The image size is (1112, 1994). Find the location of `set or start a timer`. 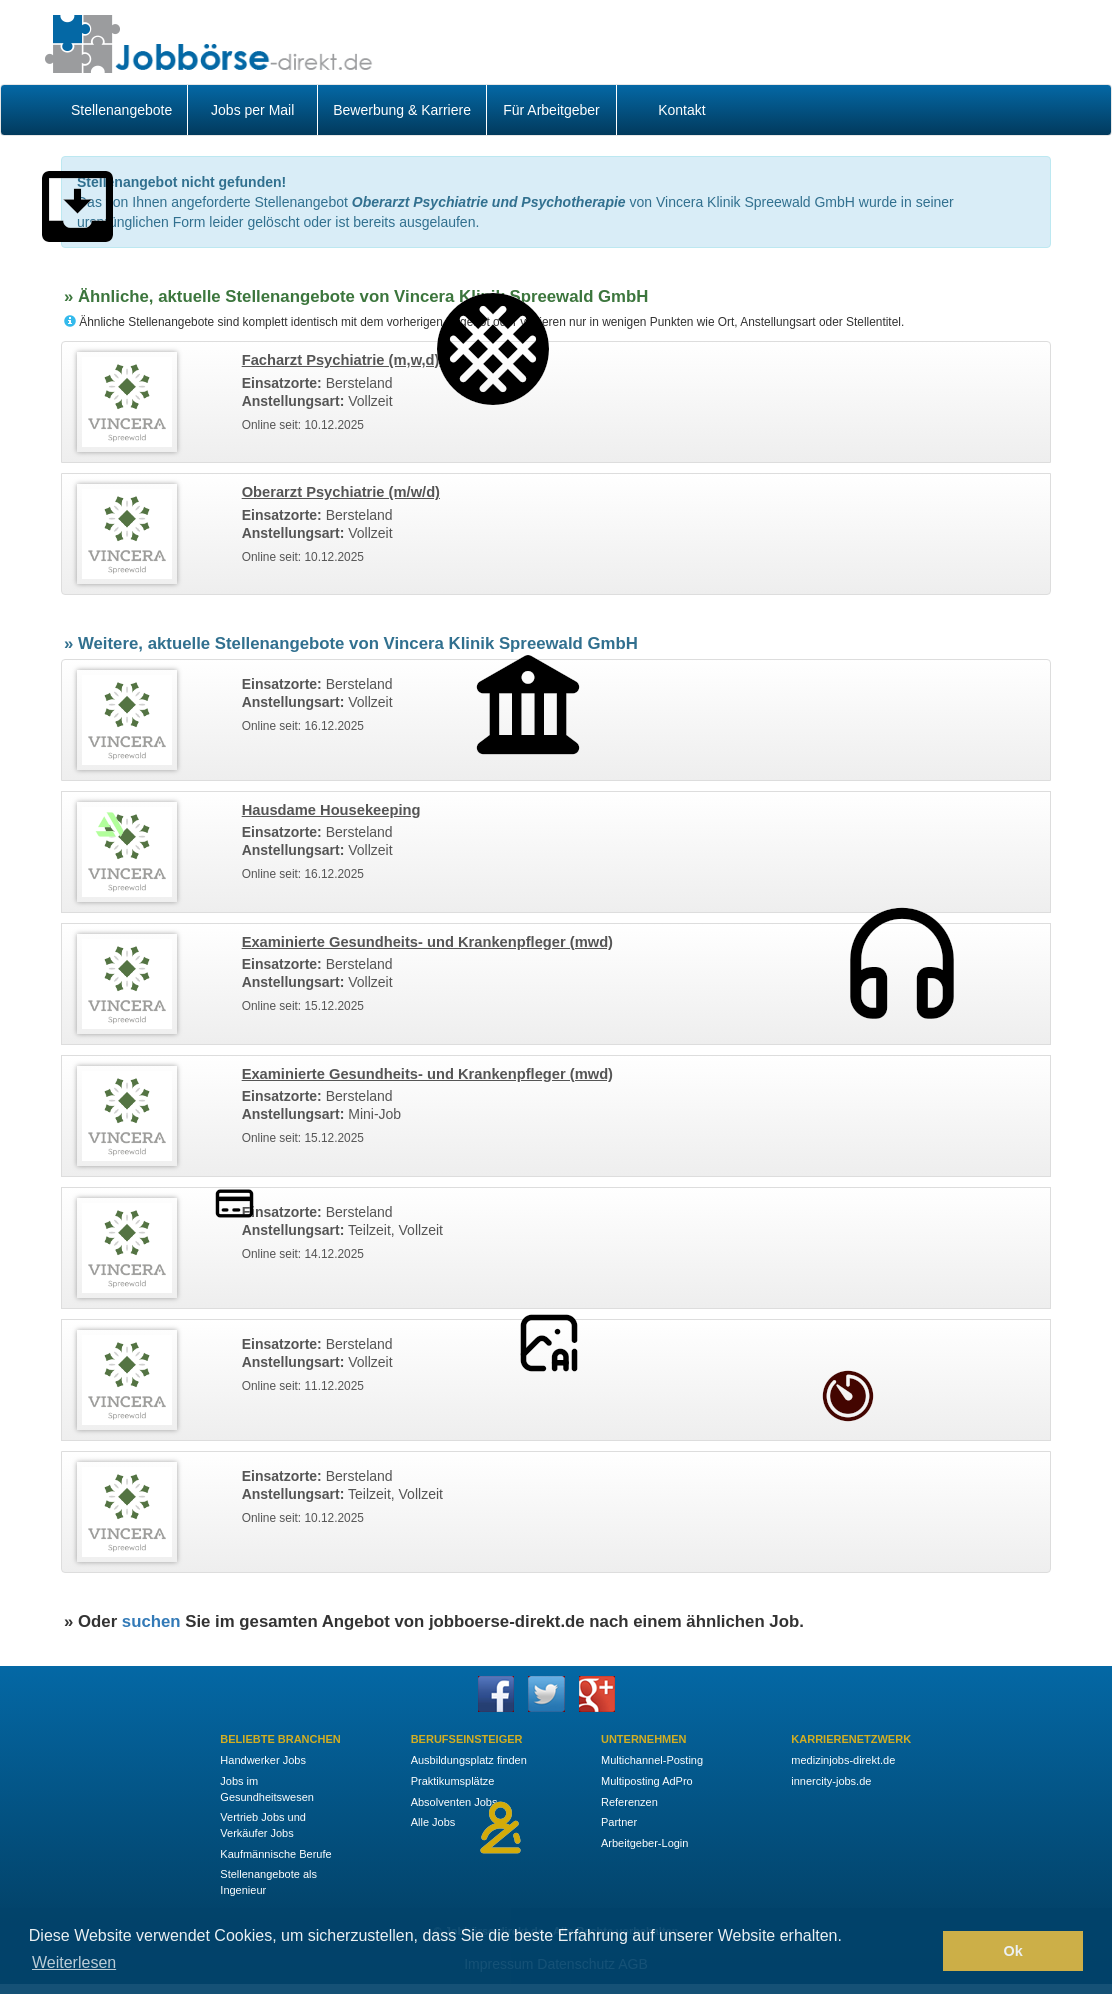

set or start a timer is located at coordinates (848, 1396).